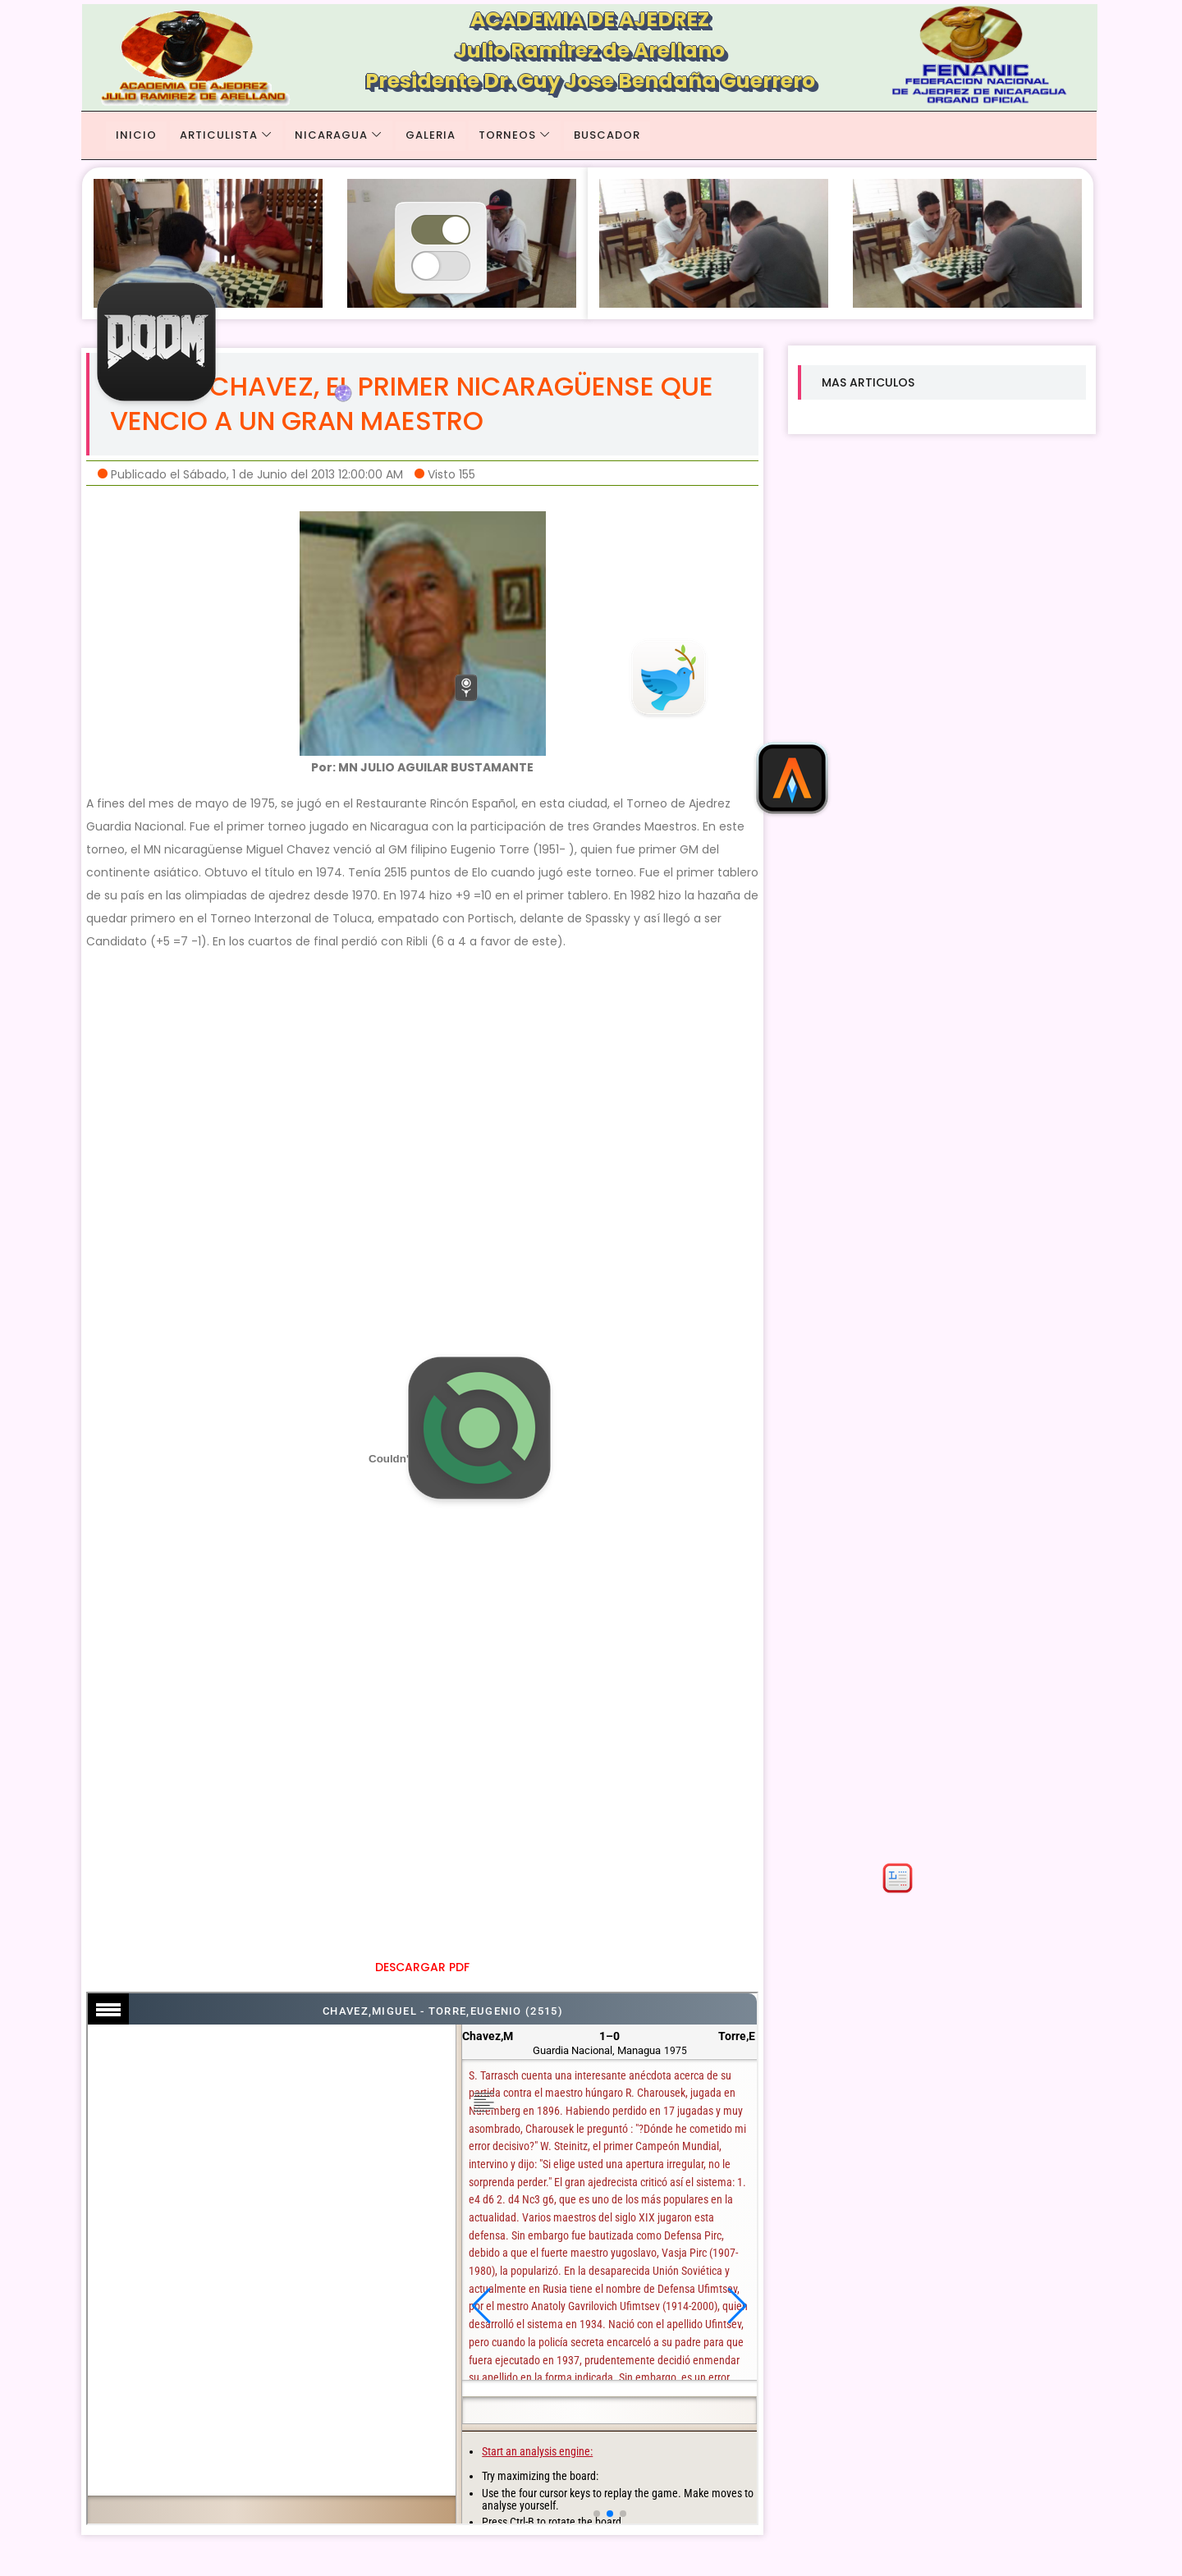 This screenshot has height=2576, width=1182. I want to click on align text to the left margin, so click(483, 2102).